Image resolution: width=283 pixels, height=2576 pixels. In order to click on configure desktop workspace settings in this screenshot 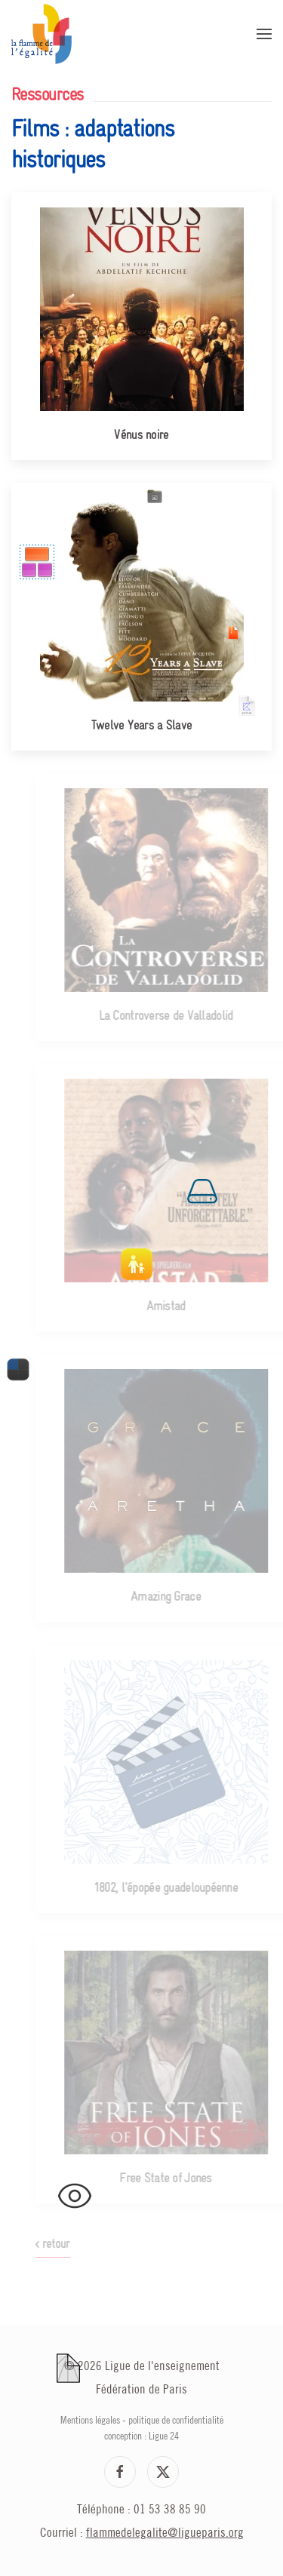, I will do `click(18, 1370)`.